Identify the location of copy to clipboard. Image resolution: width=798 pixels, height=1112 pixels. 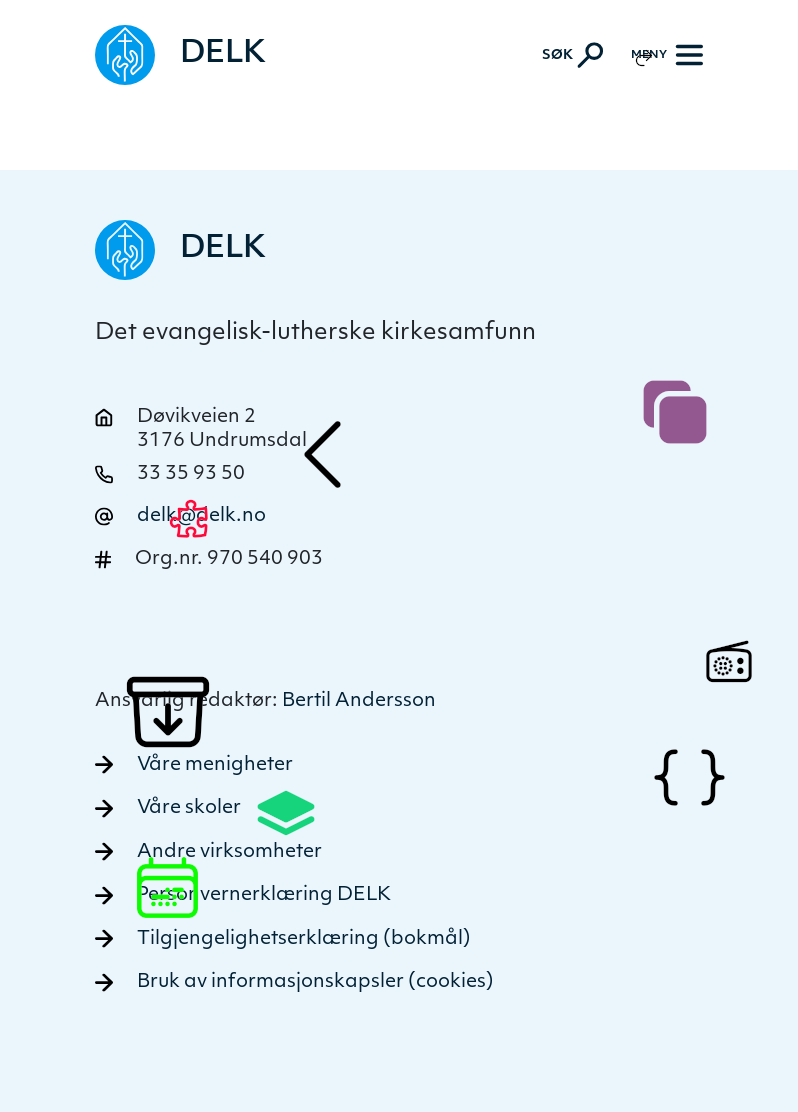
(675, 412).